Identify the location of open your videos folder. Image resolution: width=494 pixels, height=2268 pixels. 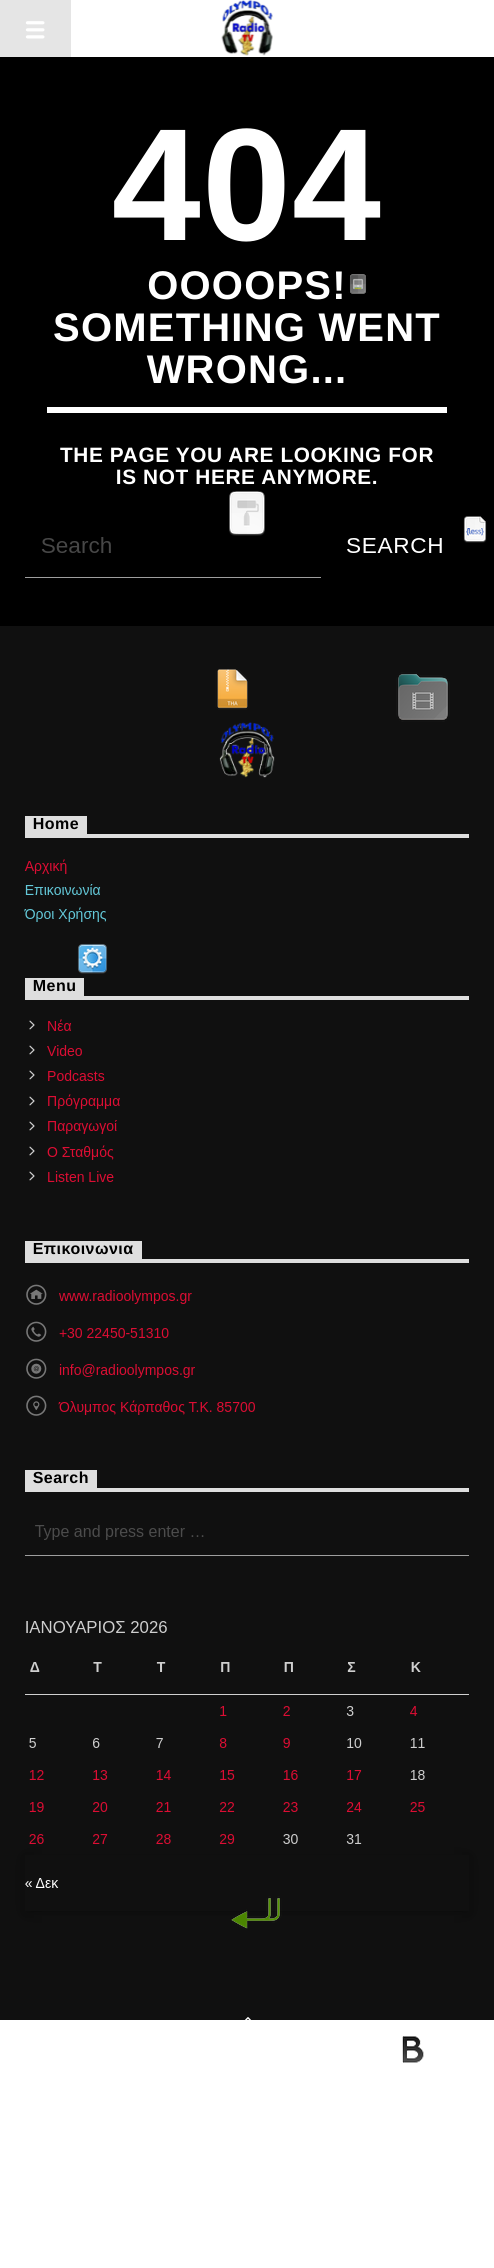
(423, 697).